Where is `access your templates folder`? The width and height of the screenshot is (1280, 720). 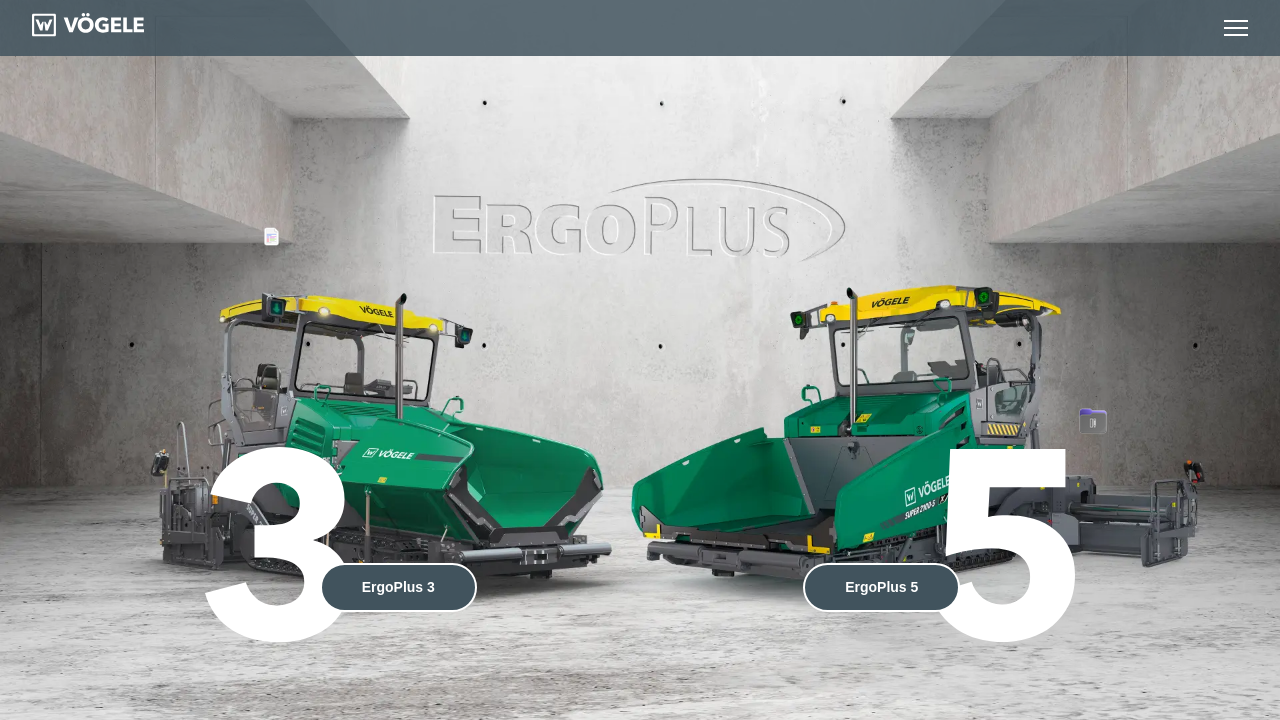 access your templates folder is located at coordinates (1093, 421).